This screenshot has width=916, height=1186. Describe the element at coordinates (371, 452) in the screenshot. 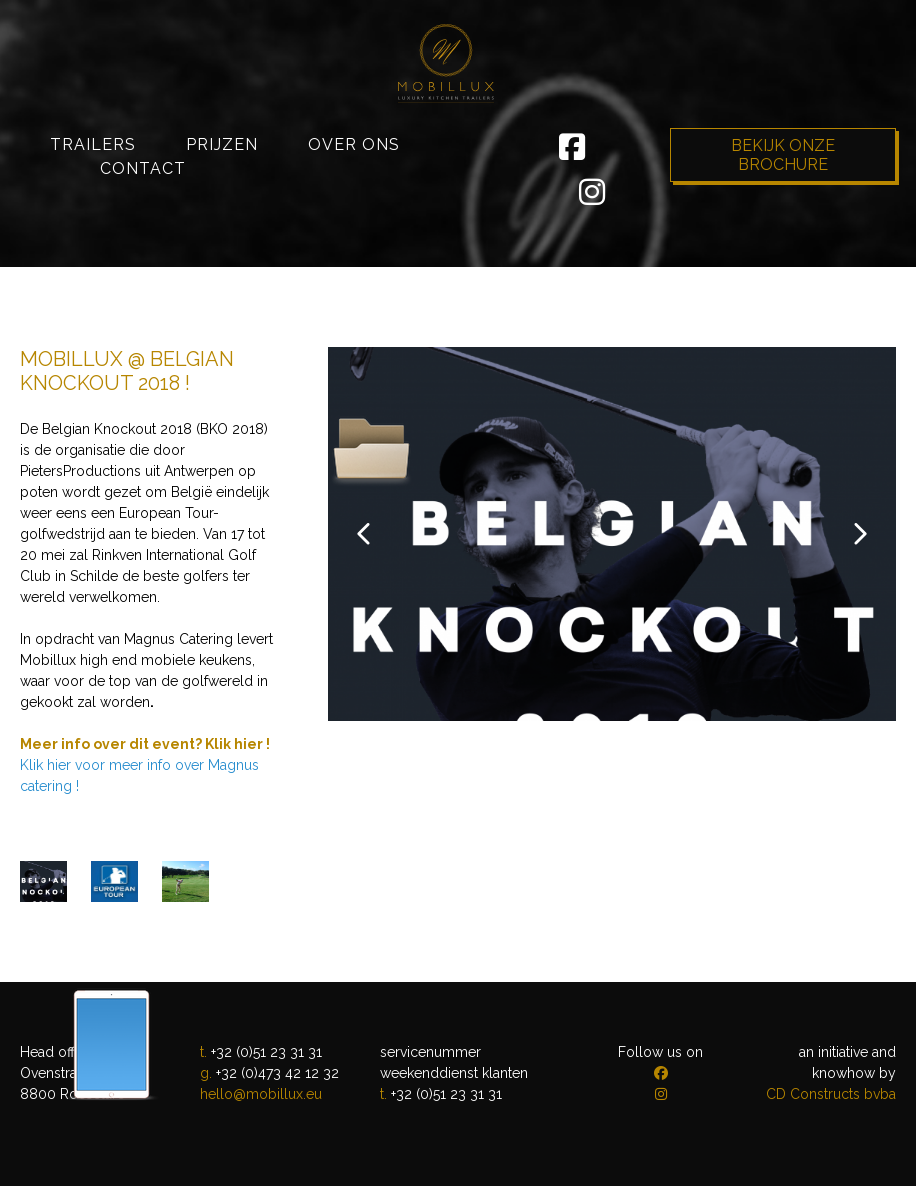

I see `view contents of an open folder` at that location.